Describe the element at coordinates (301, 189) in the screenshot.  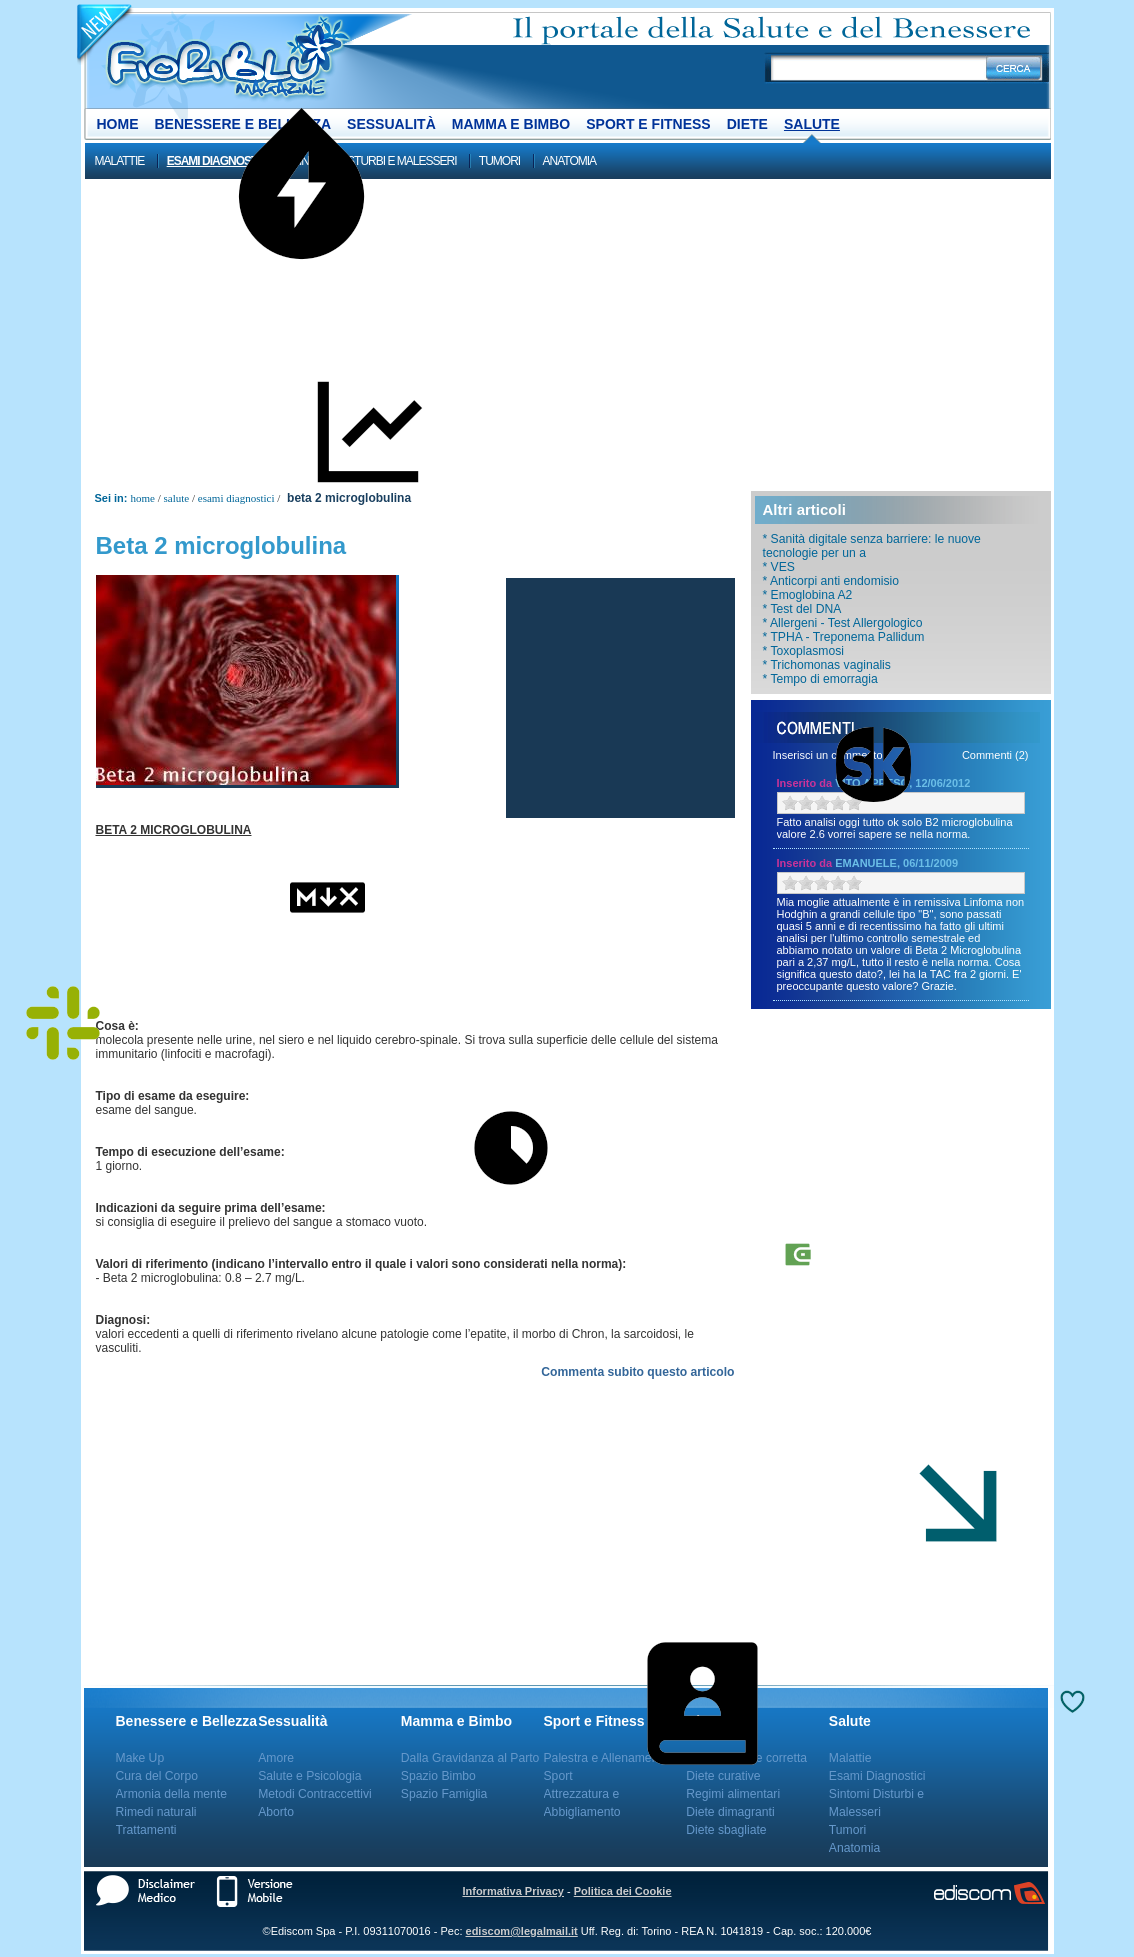
I see `hydroelectric power or water energy indicator` at that location.